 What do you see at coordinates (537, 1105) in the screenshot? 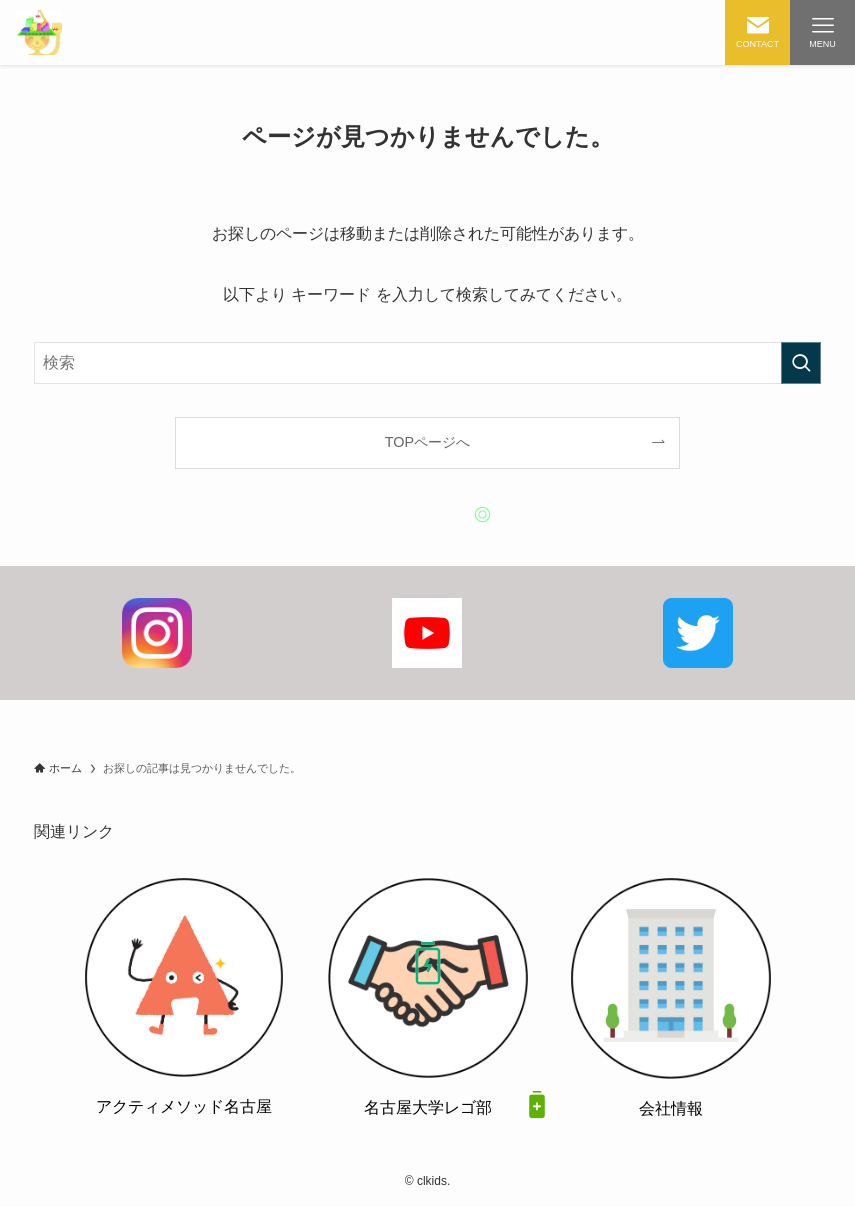
I see `add or extend battery life` at bounding box center [537, 1105].